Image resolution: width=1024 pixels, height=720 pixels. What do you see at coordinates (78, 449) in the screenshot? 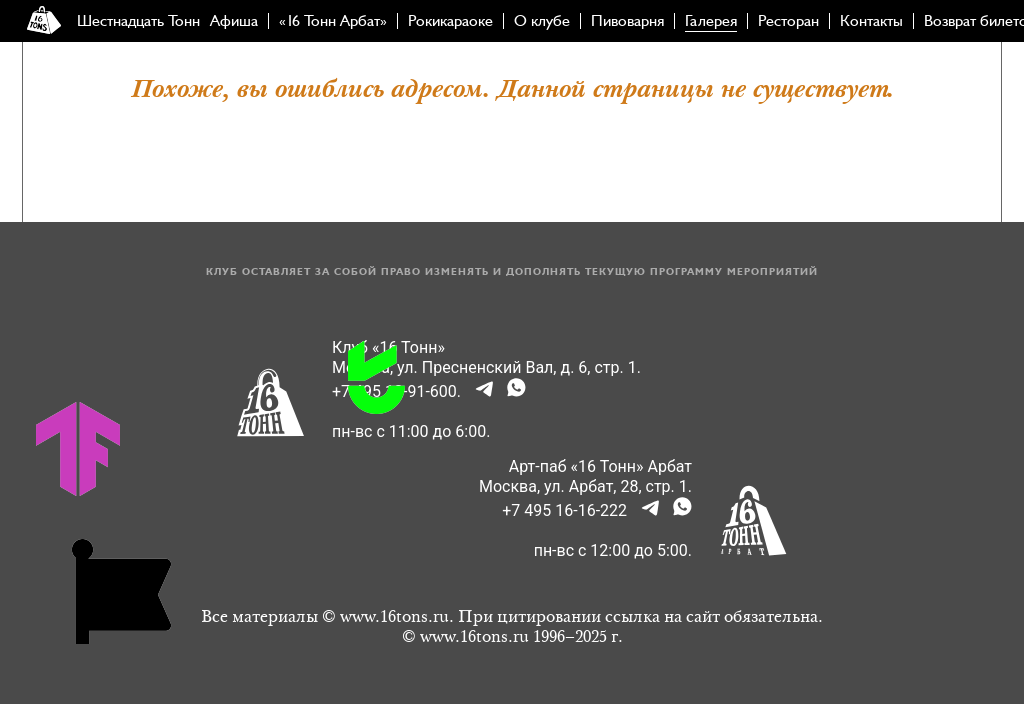
I see `TensorFlow machine learning framework logo` at bounding box center [78, 449].